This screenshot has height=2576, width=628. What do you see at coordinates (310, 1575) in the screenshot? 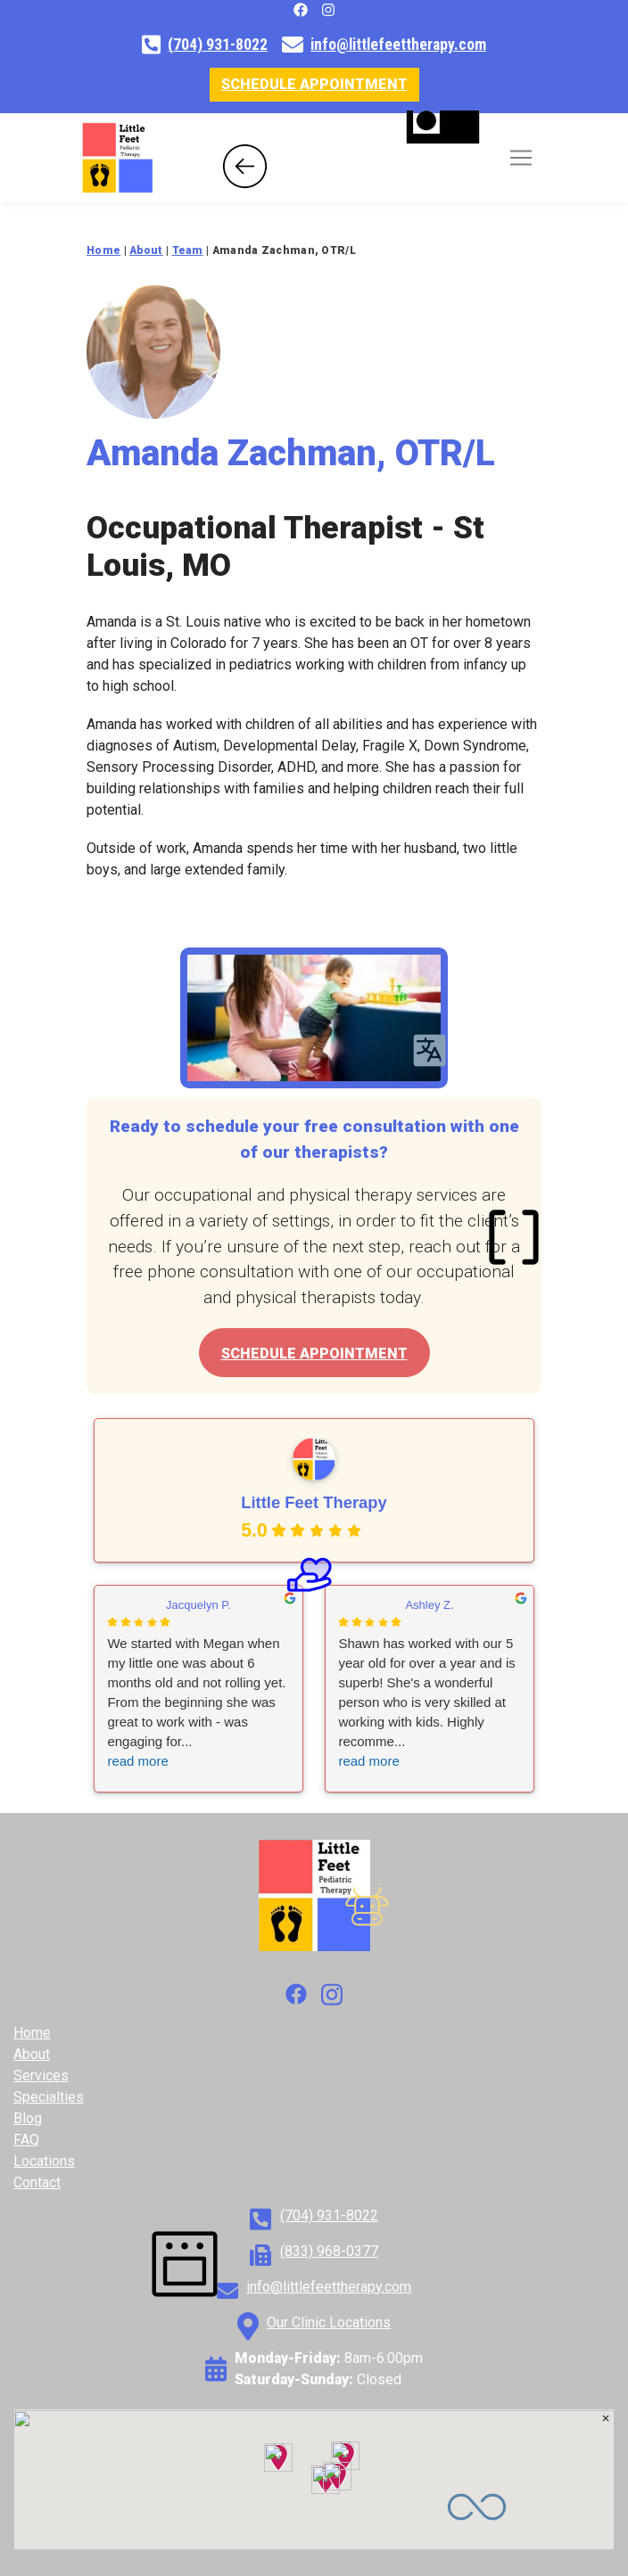
I see `donate or give to charity` at bounding box center [310, 1575].